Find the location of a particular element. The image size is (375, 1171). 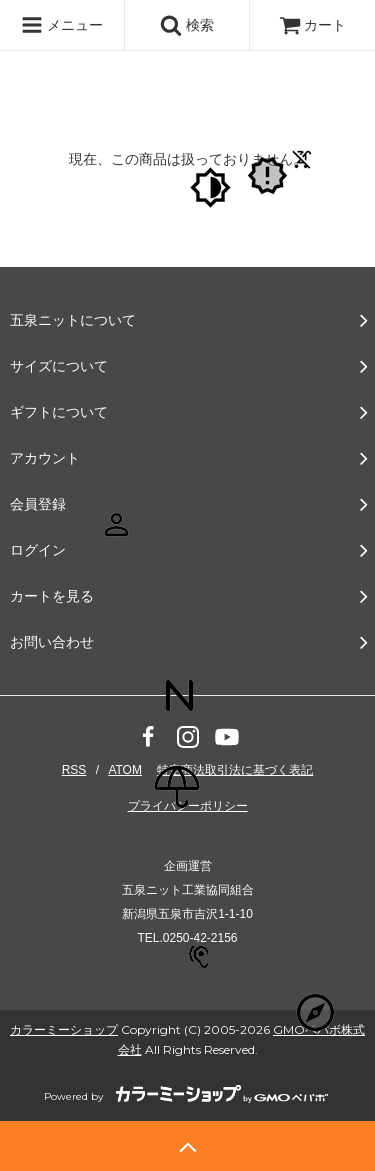

view your profile is located at coordinates (116, 524).